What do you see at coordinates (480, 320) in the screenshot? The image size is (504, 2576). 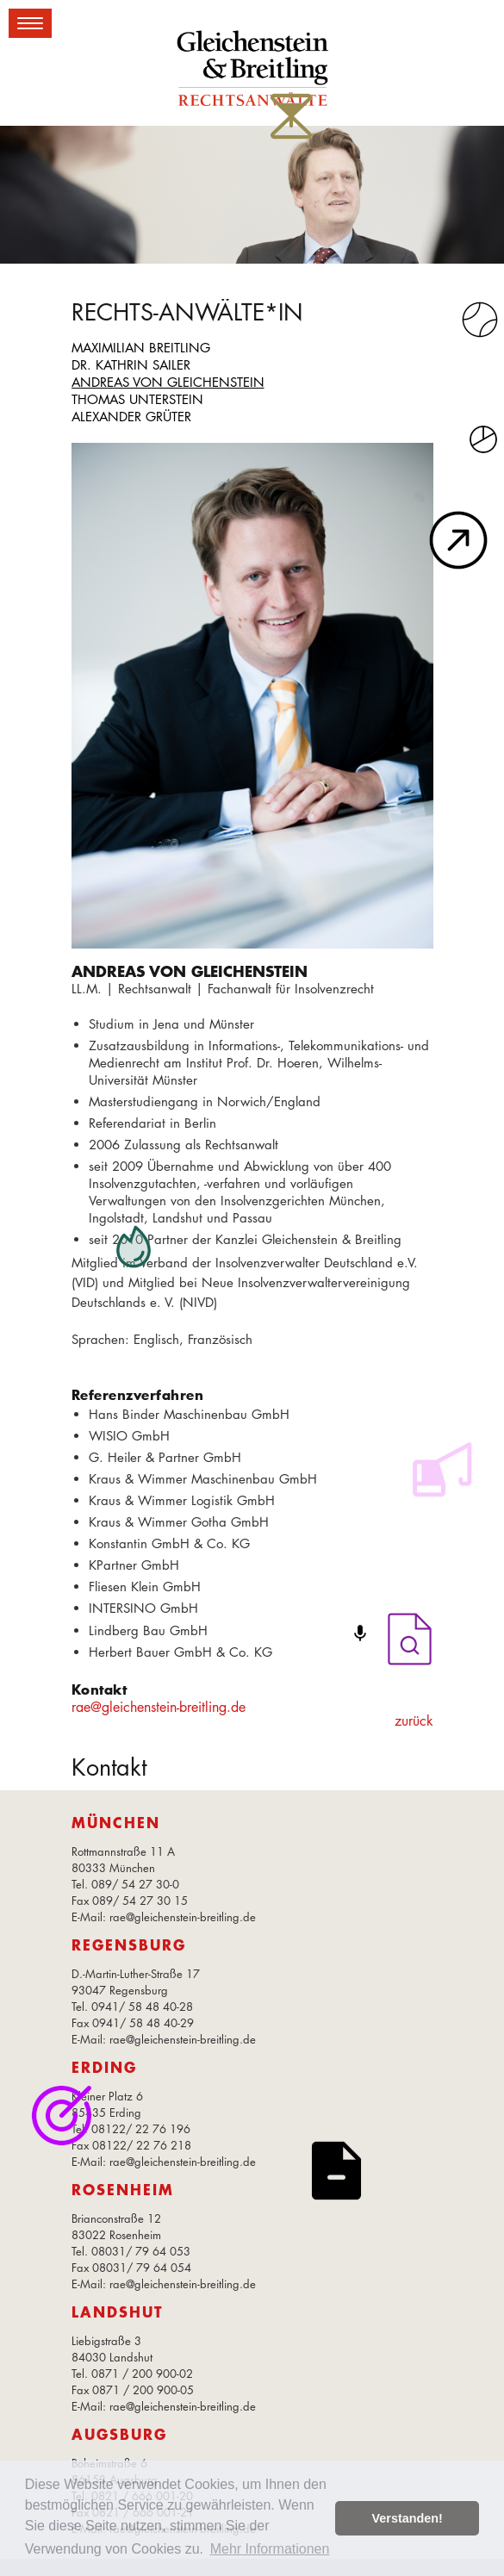 I see `access tennis or sports-related features` at bounding box center [480, 320].